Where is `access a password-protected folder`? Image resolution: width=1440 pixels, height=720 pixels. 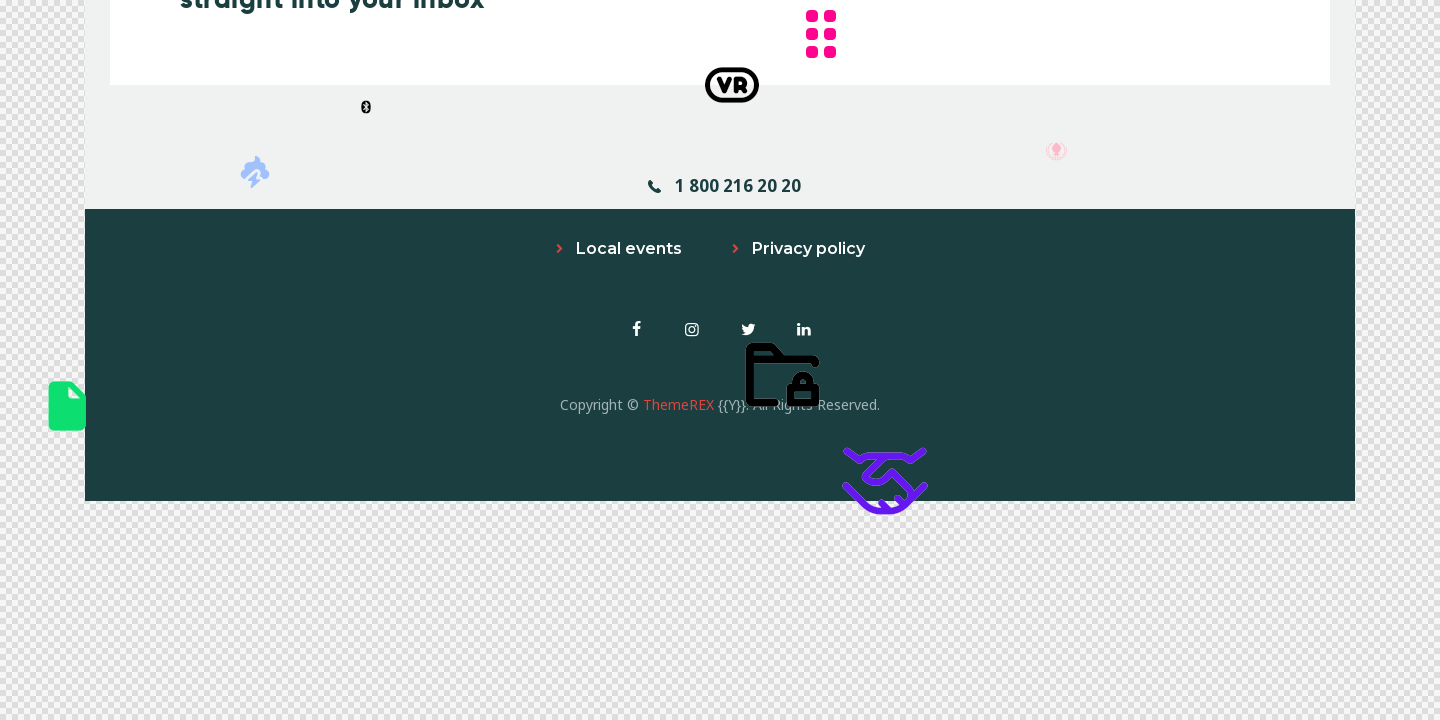
access a password-protected folder is located at coordinates (782, 375).